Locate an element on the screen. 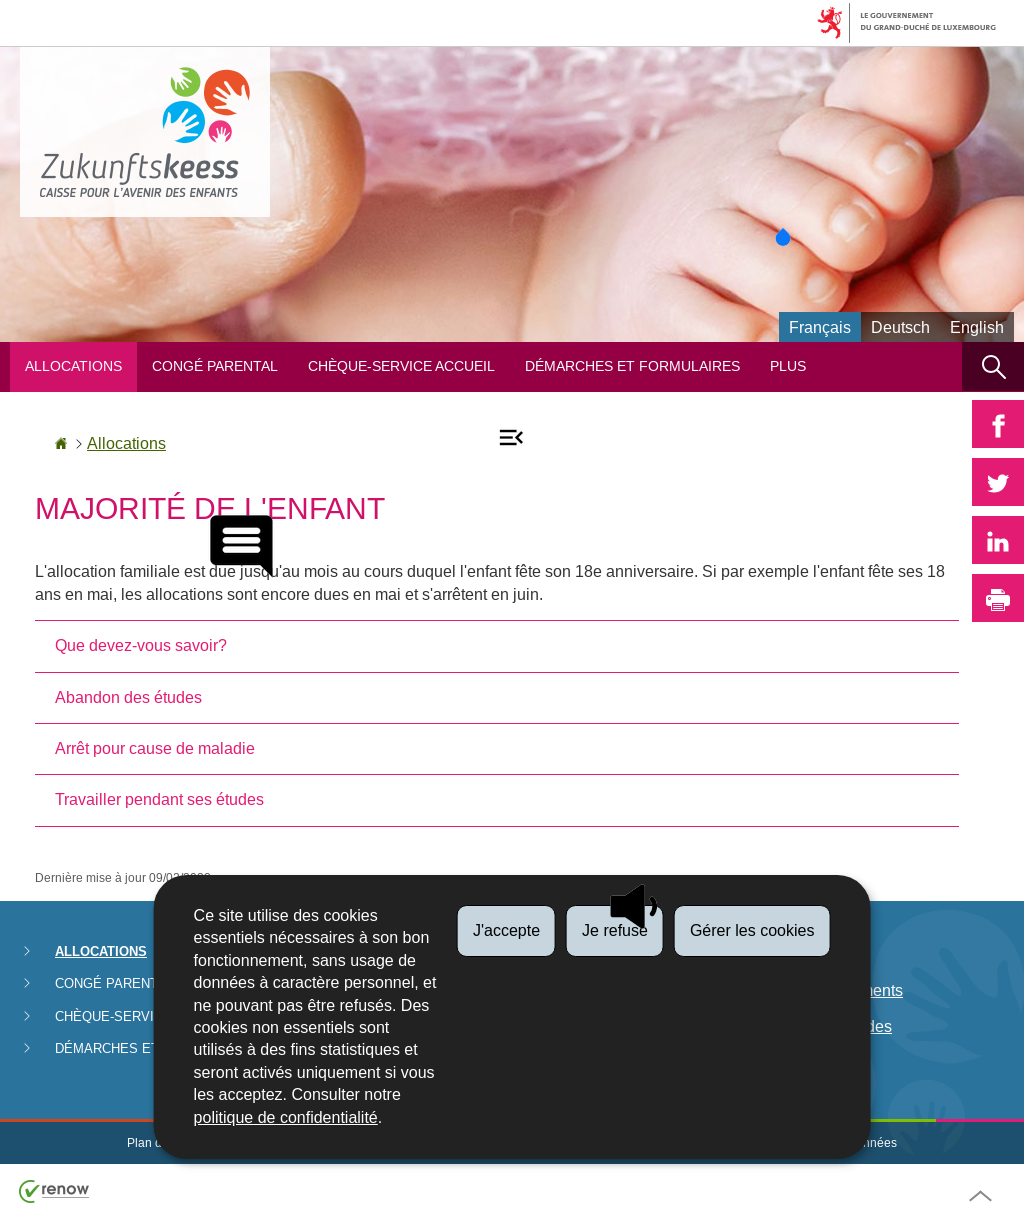 This screenshot has height=1219, width=1024. open comments section is located at coordinates (241, 546).